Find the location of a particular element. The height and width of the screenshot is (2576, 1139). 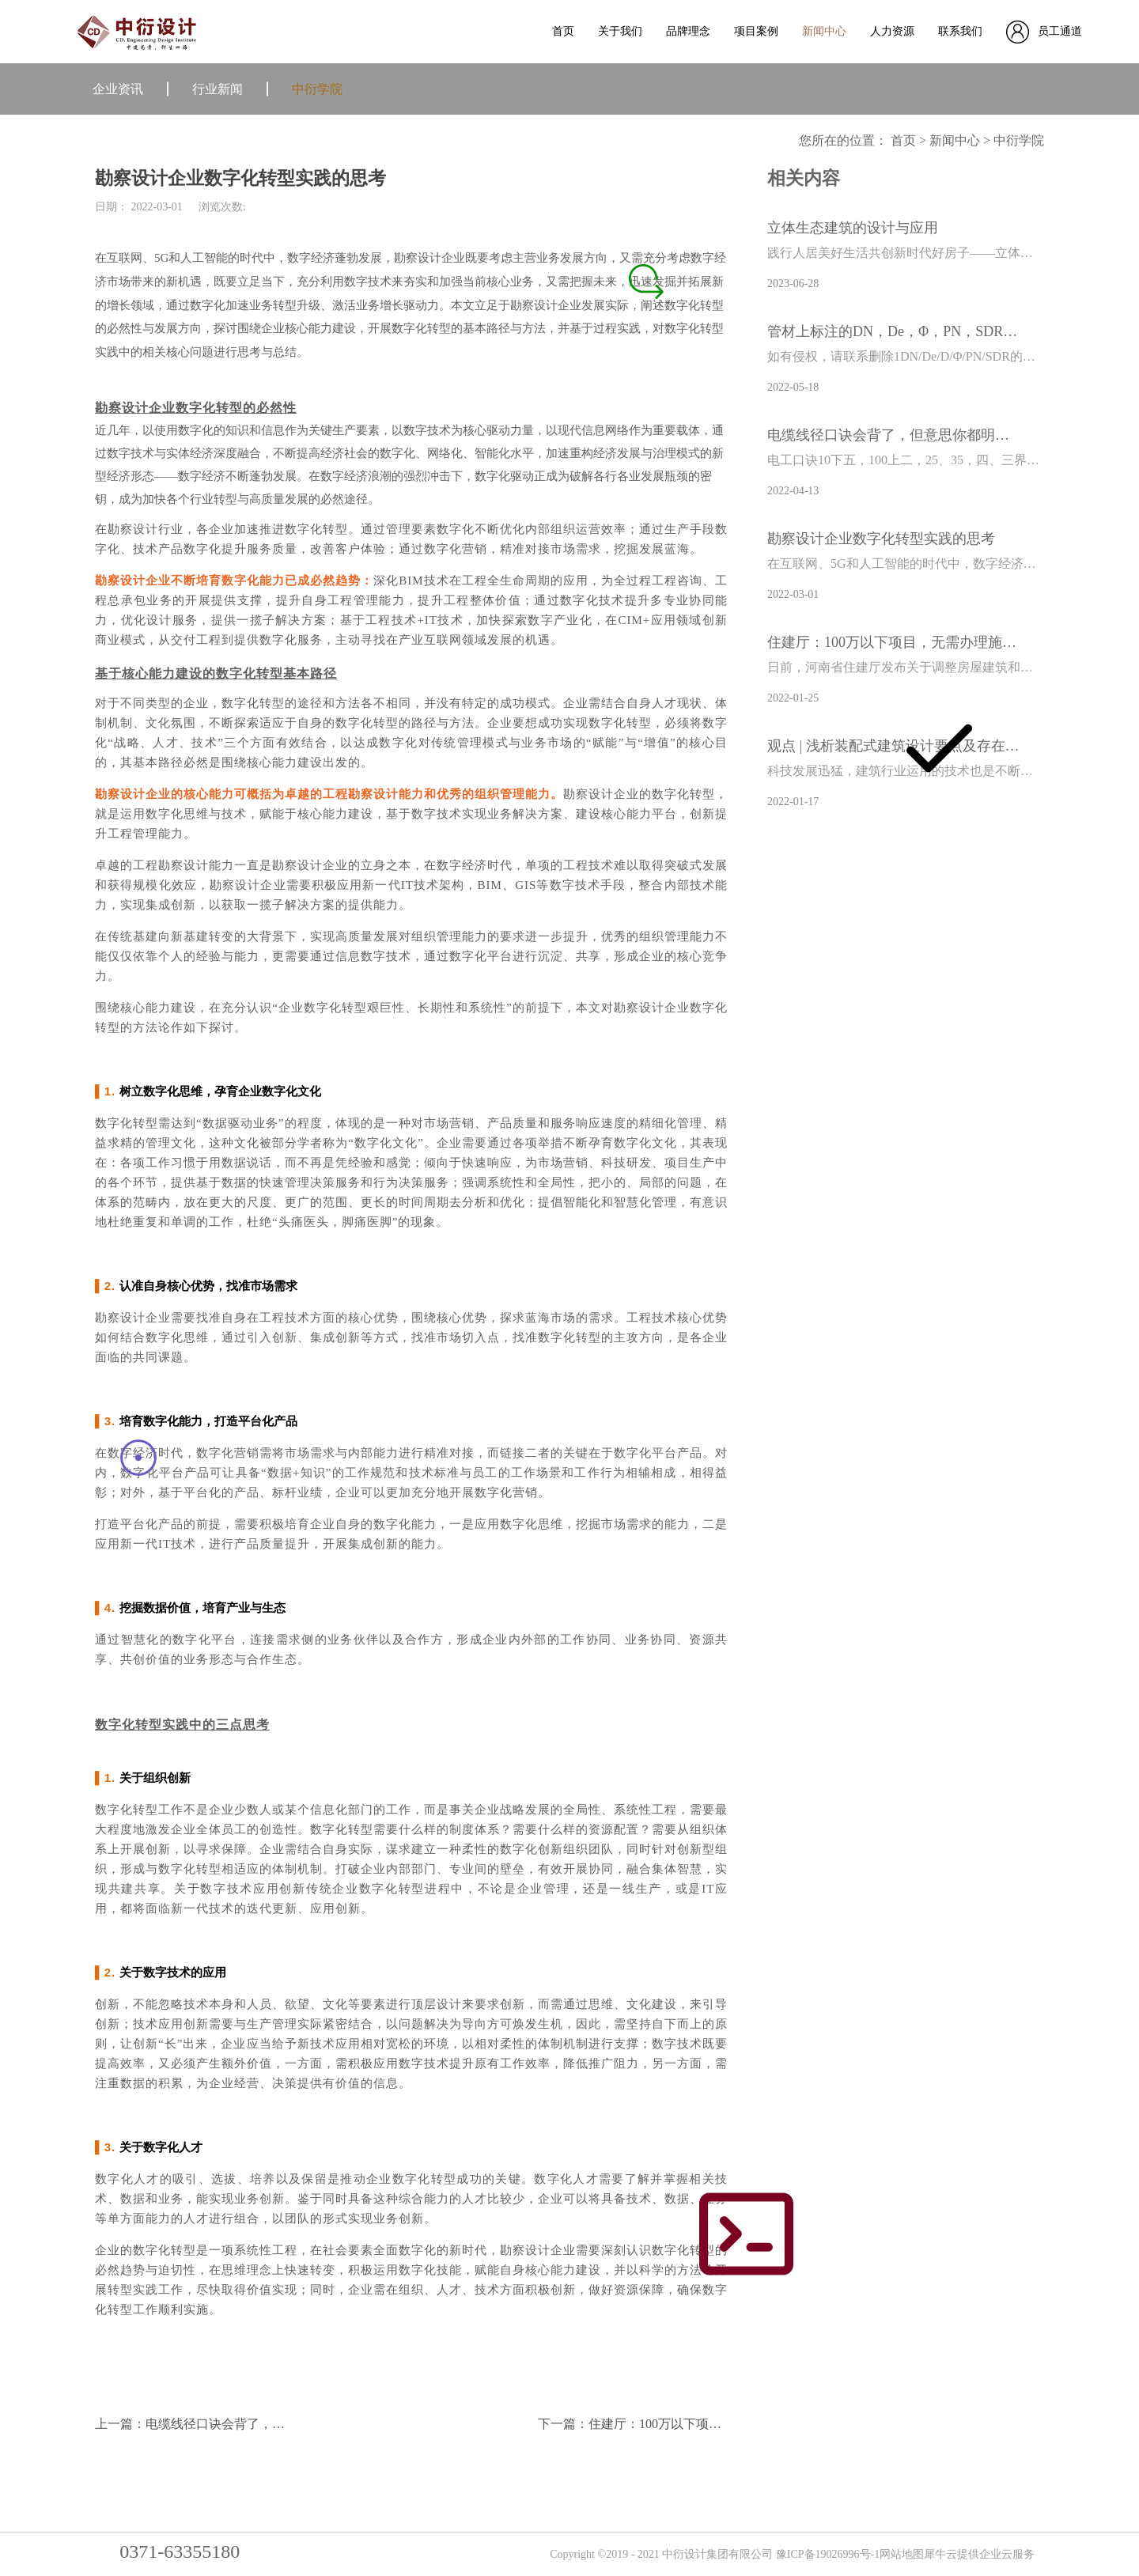

view iteration or sprint cycles is located at coordinates (645, 281).